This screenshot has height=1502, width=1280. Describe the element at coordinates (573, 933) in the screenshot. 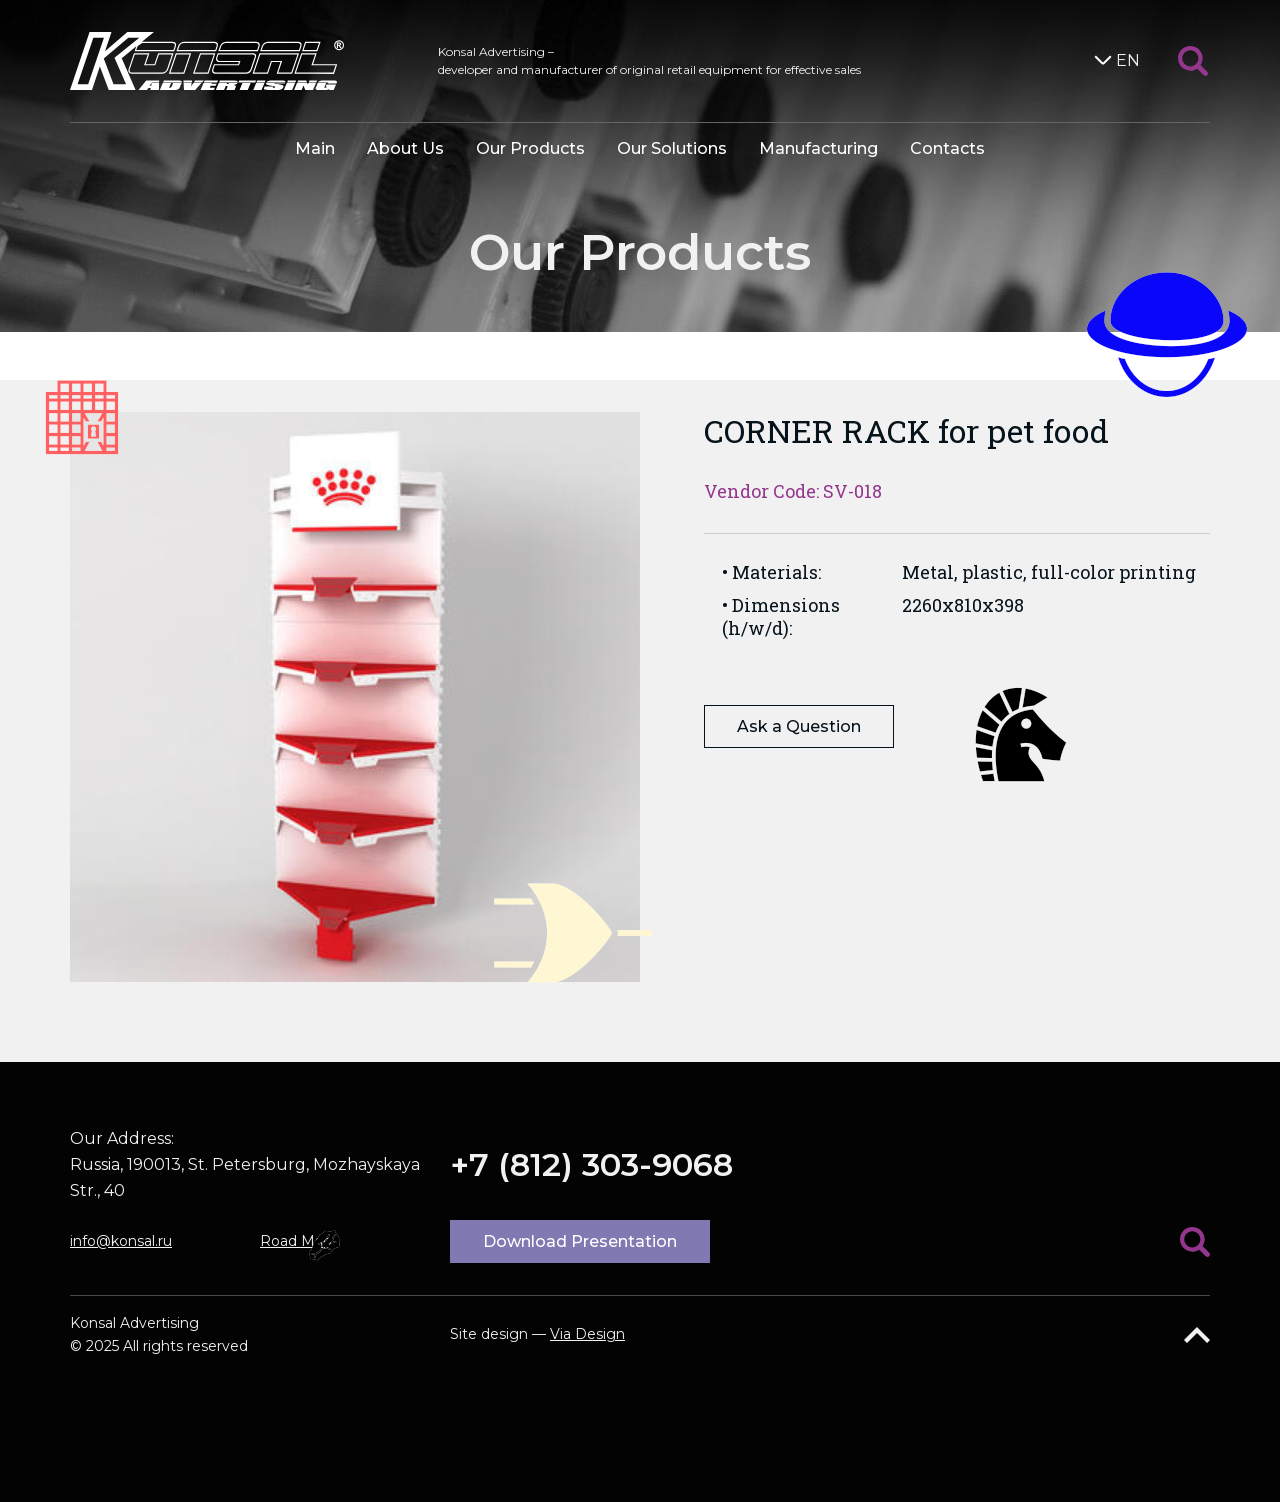

I see `represents an OR logic gate in circuit design` at that location.